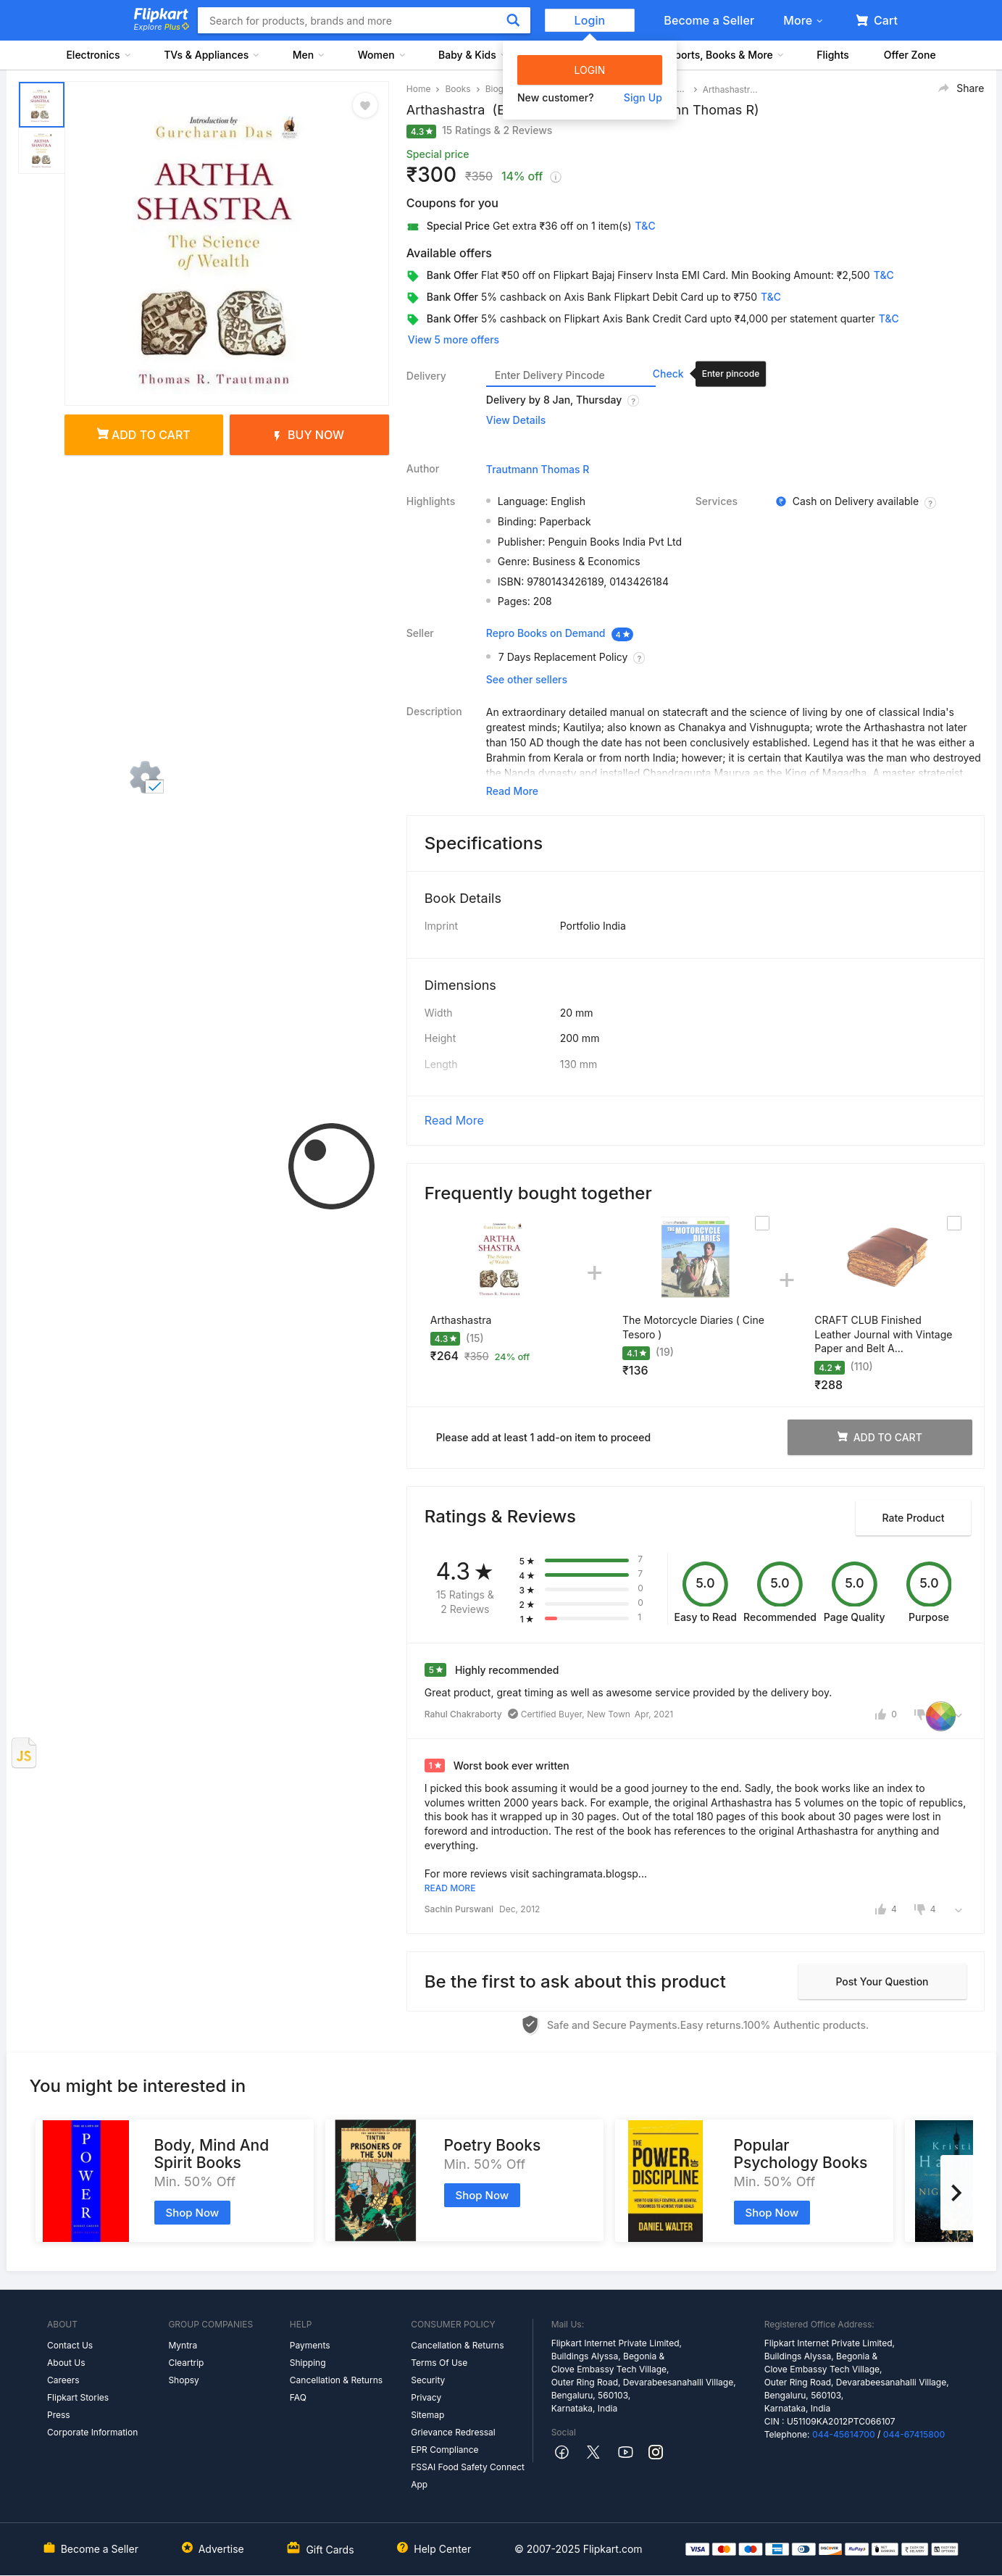  What do you see at coordinates (940, 1716) in the screenshot?
I see `open color picker tool` at bounding box center [940, 1716].